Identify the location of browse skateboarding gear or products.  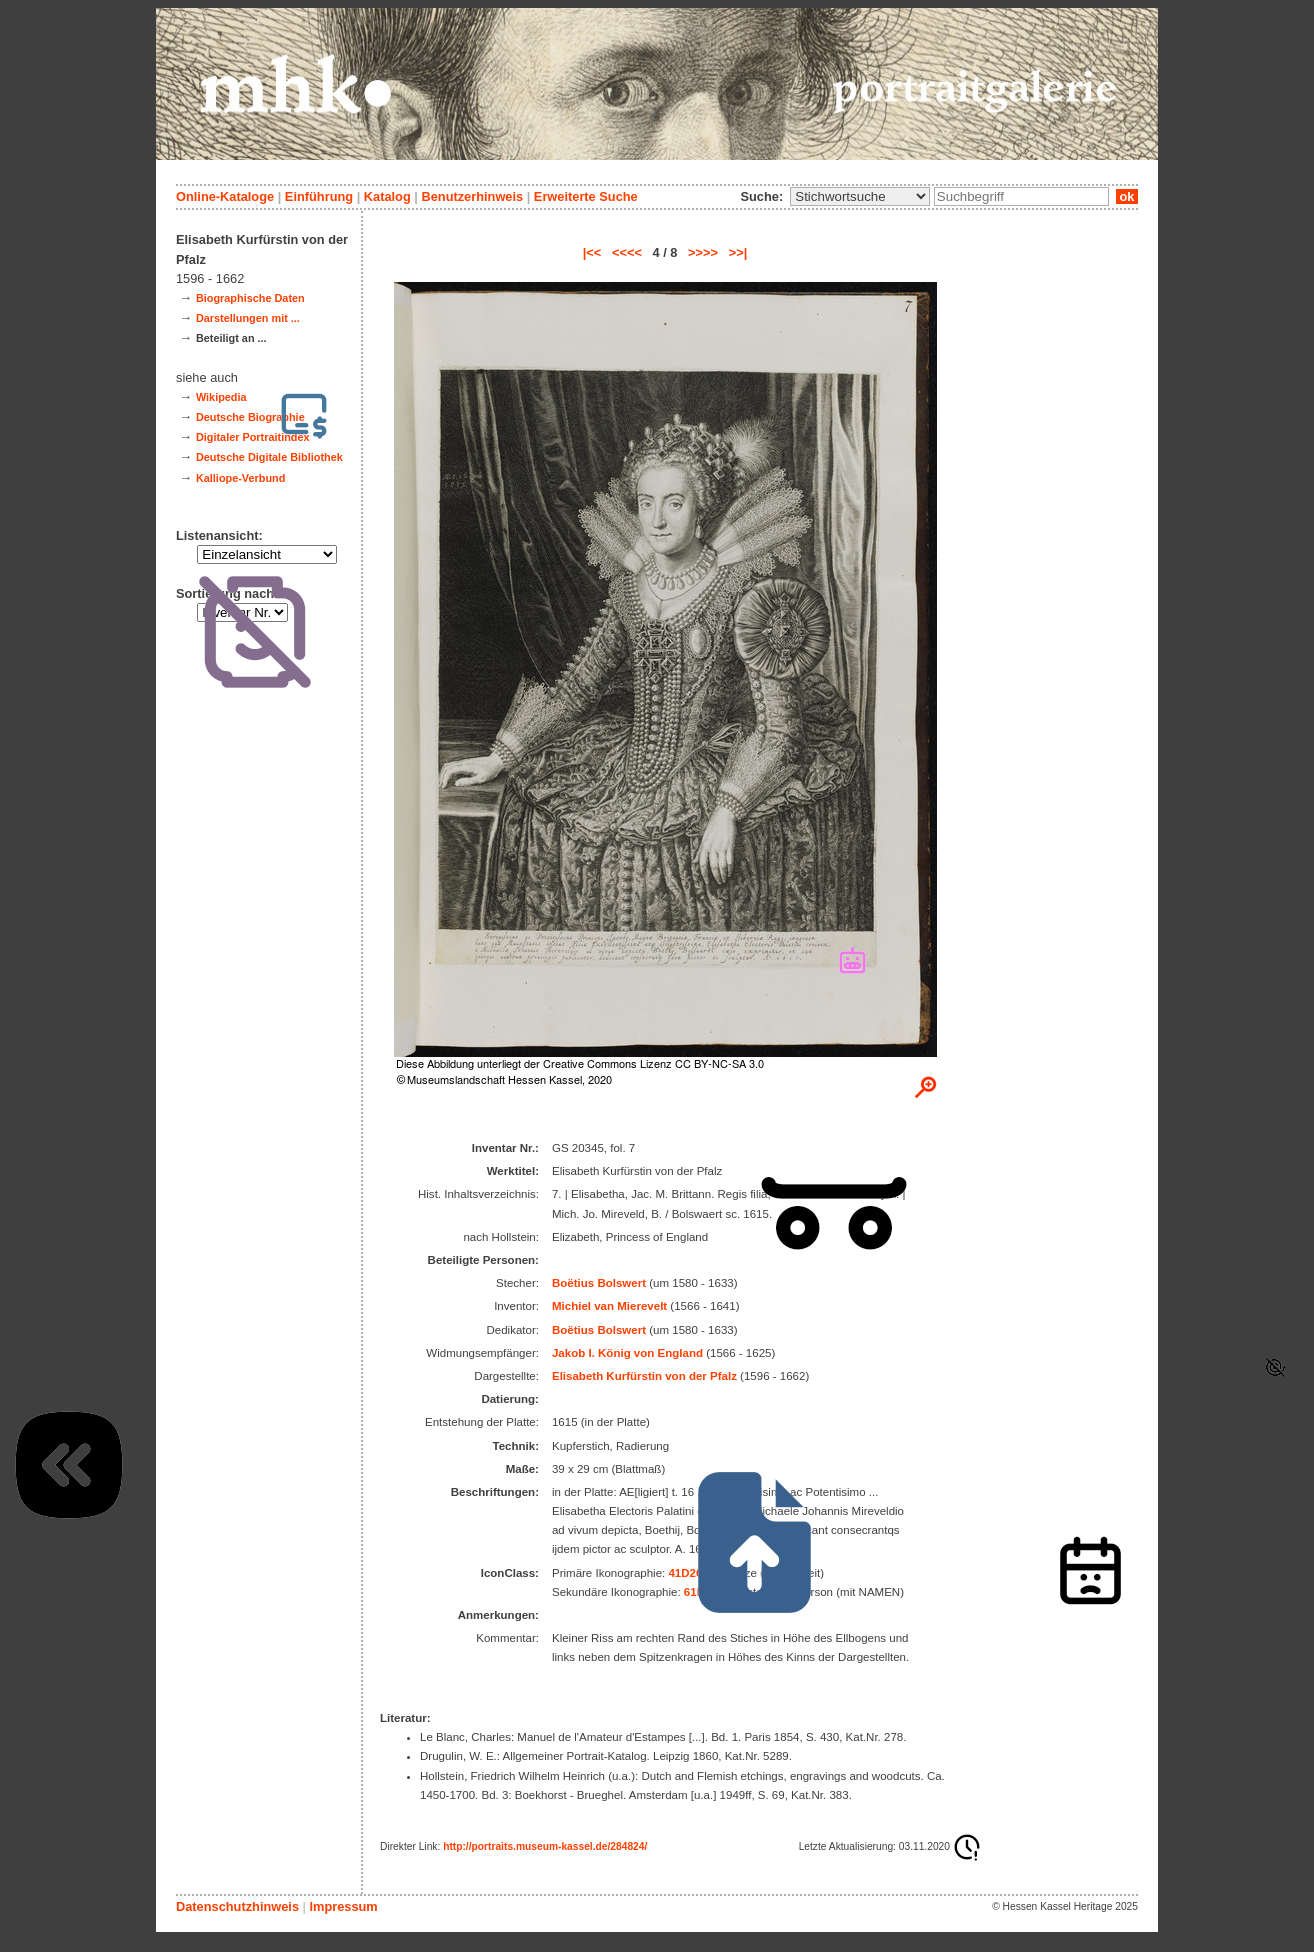
(834, 1206).